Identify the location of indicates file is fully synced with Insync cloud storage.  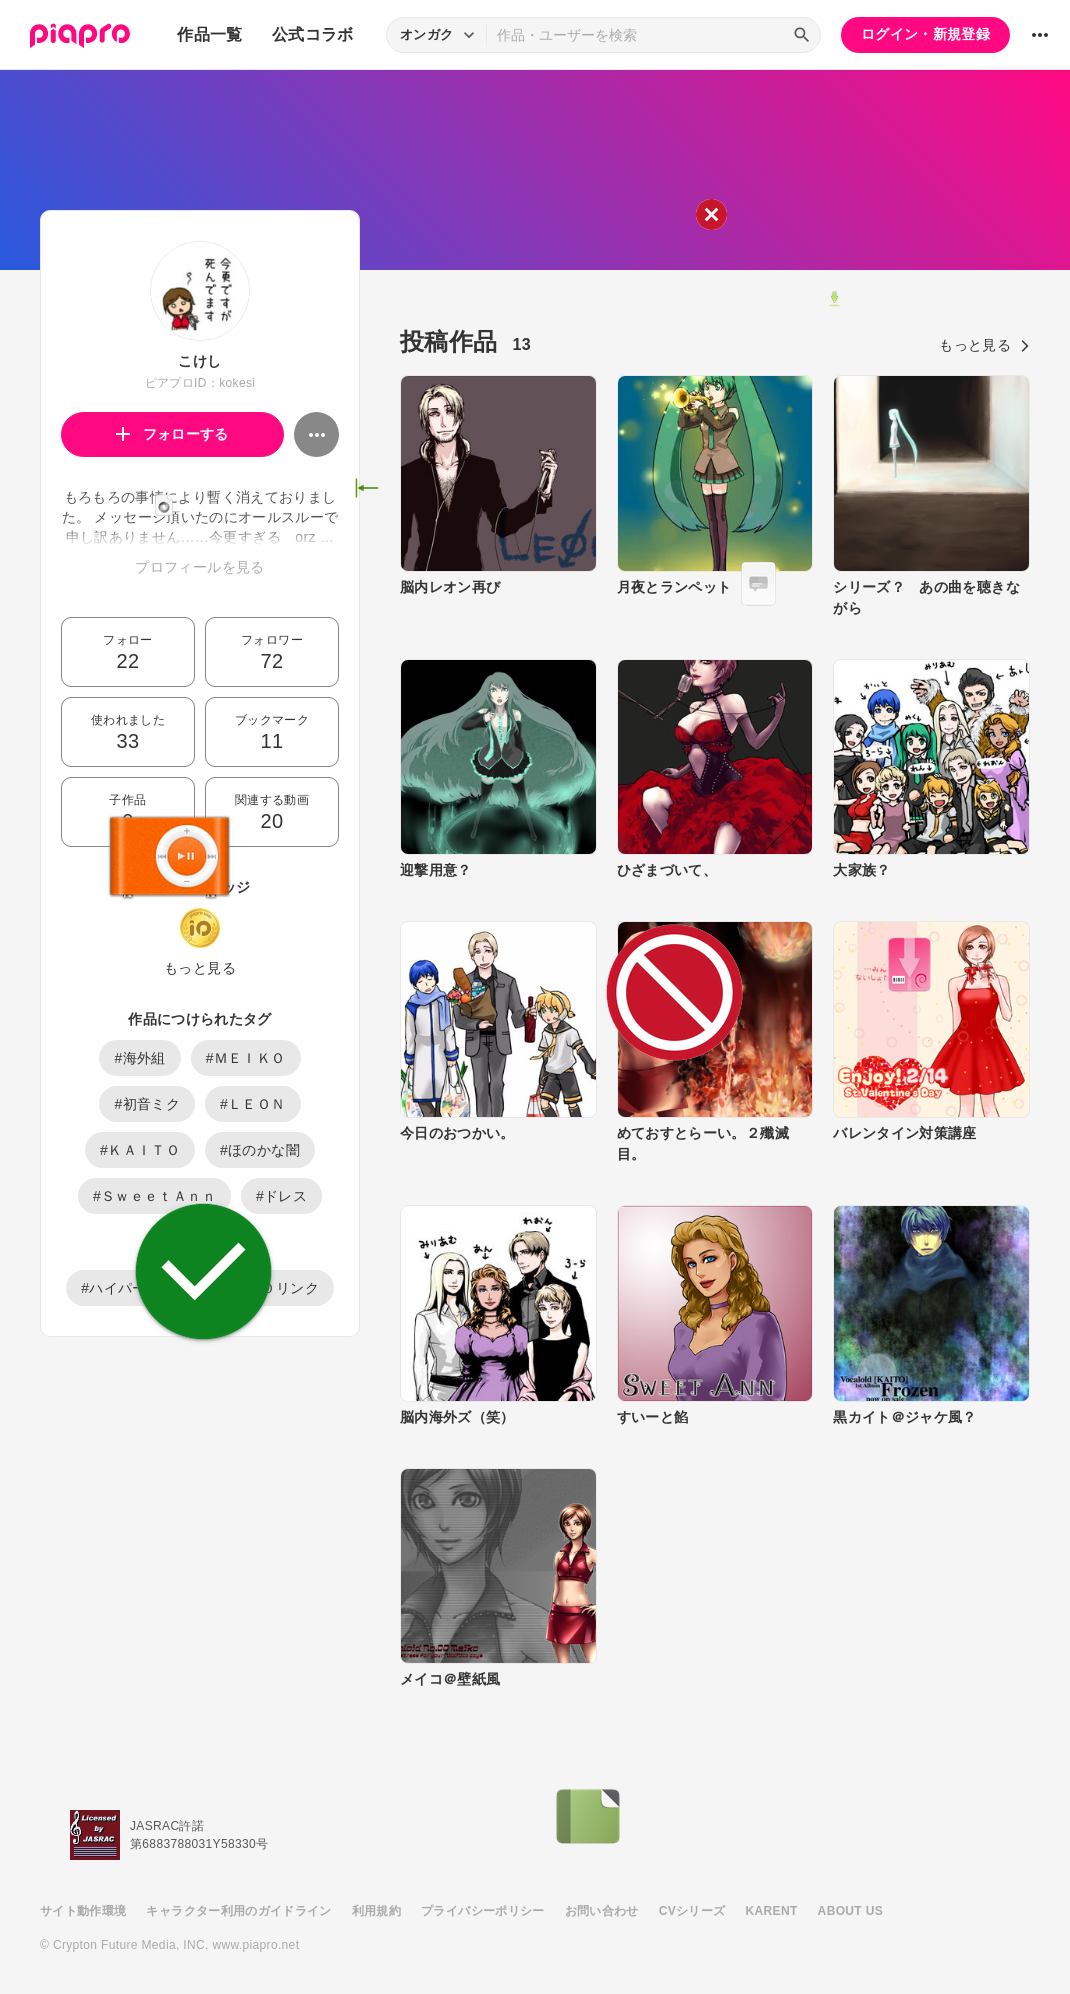
(203, 1271).